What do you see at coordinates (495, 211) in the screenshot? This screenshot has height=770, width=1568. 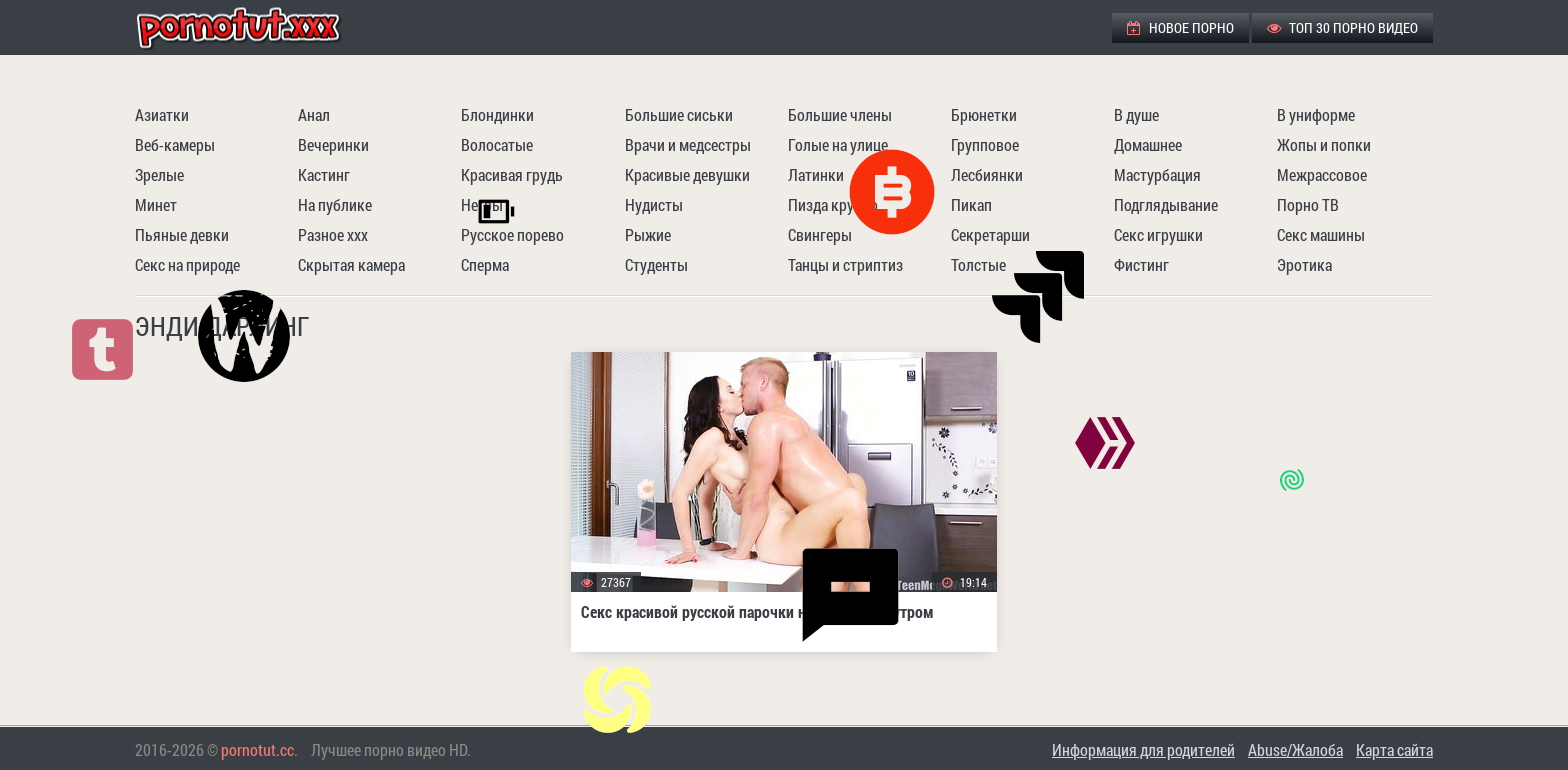 I see `indicates low battery status` at bounding box center [495, 211].